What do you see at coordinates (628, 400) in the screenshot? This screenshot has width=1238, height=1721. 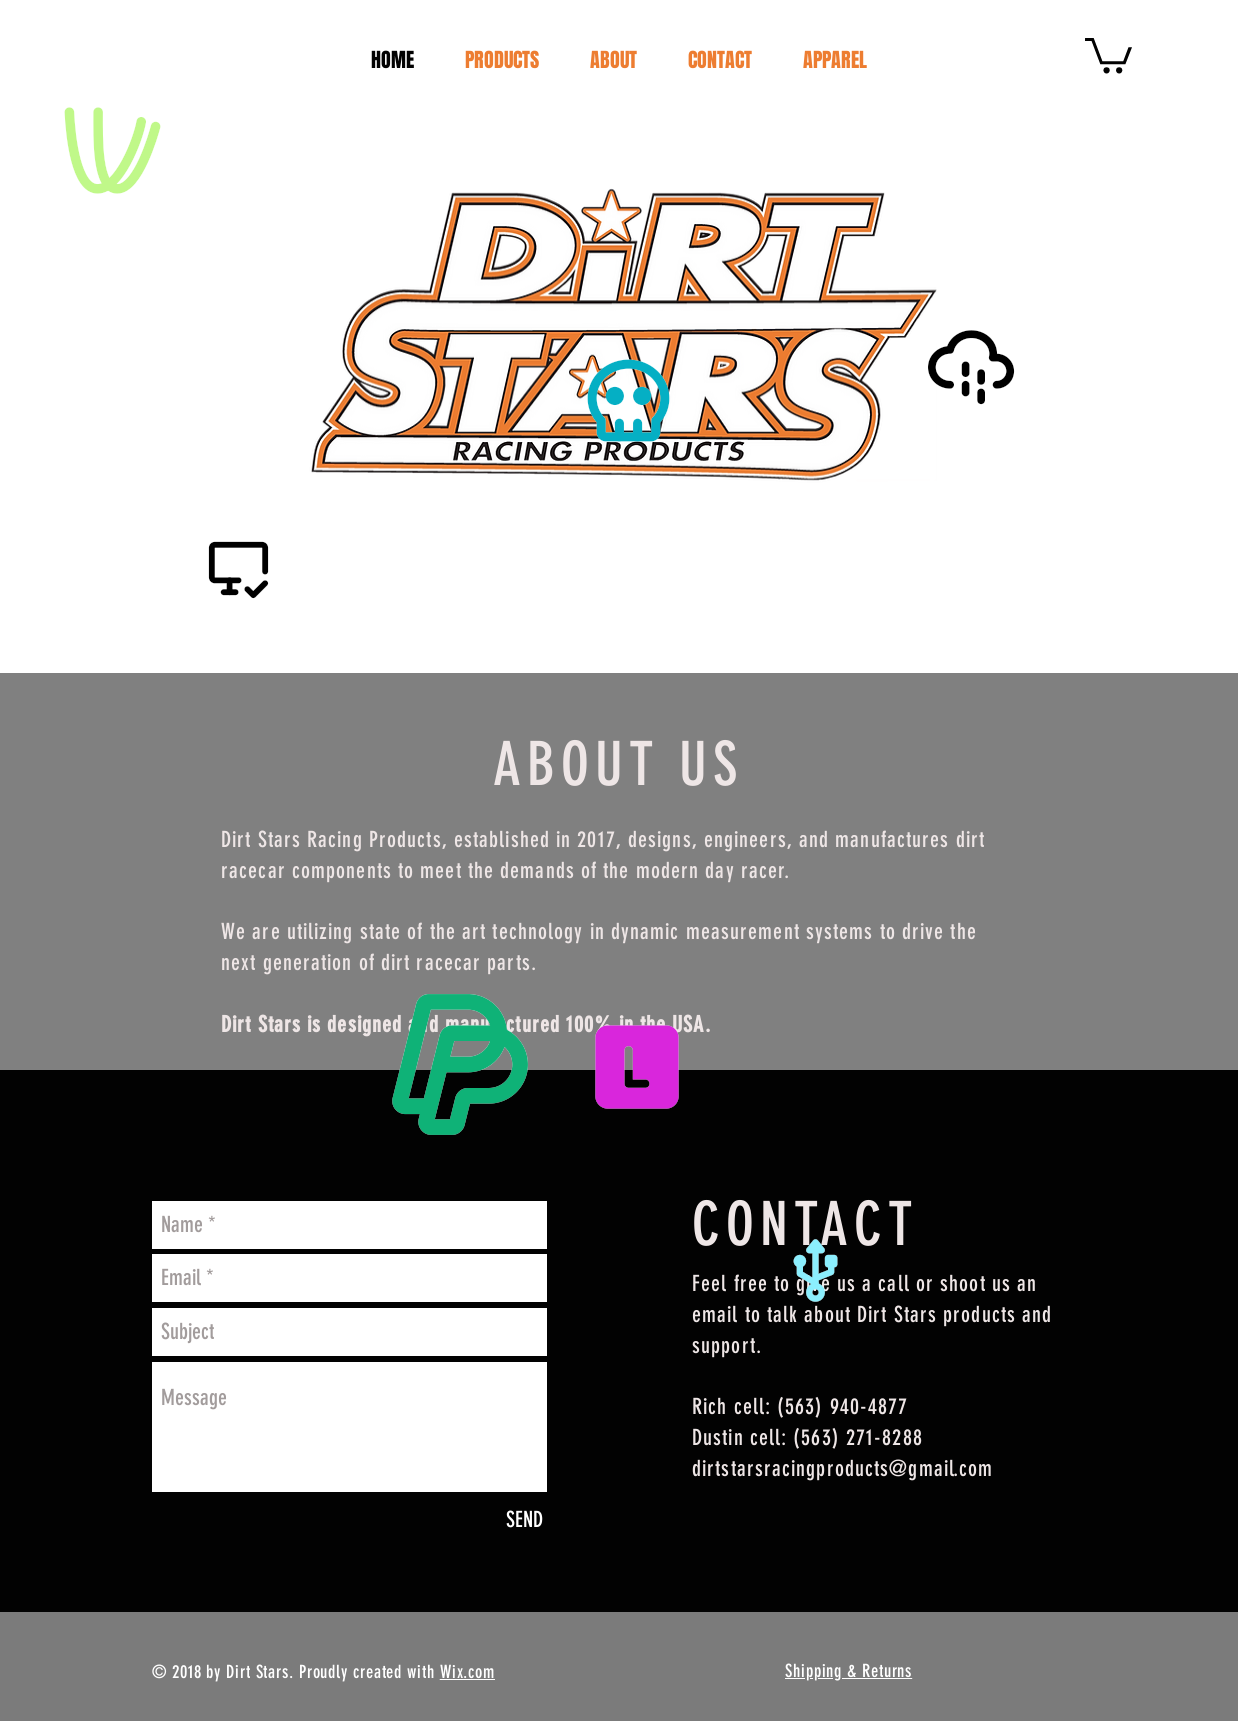 I see `indicates dangerous or harmful content` at bounding box center [628, 400].